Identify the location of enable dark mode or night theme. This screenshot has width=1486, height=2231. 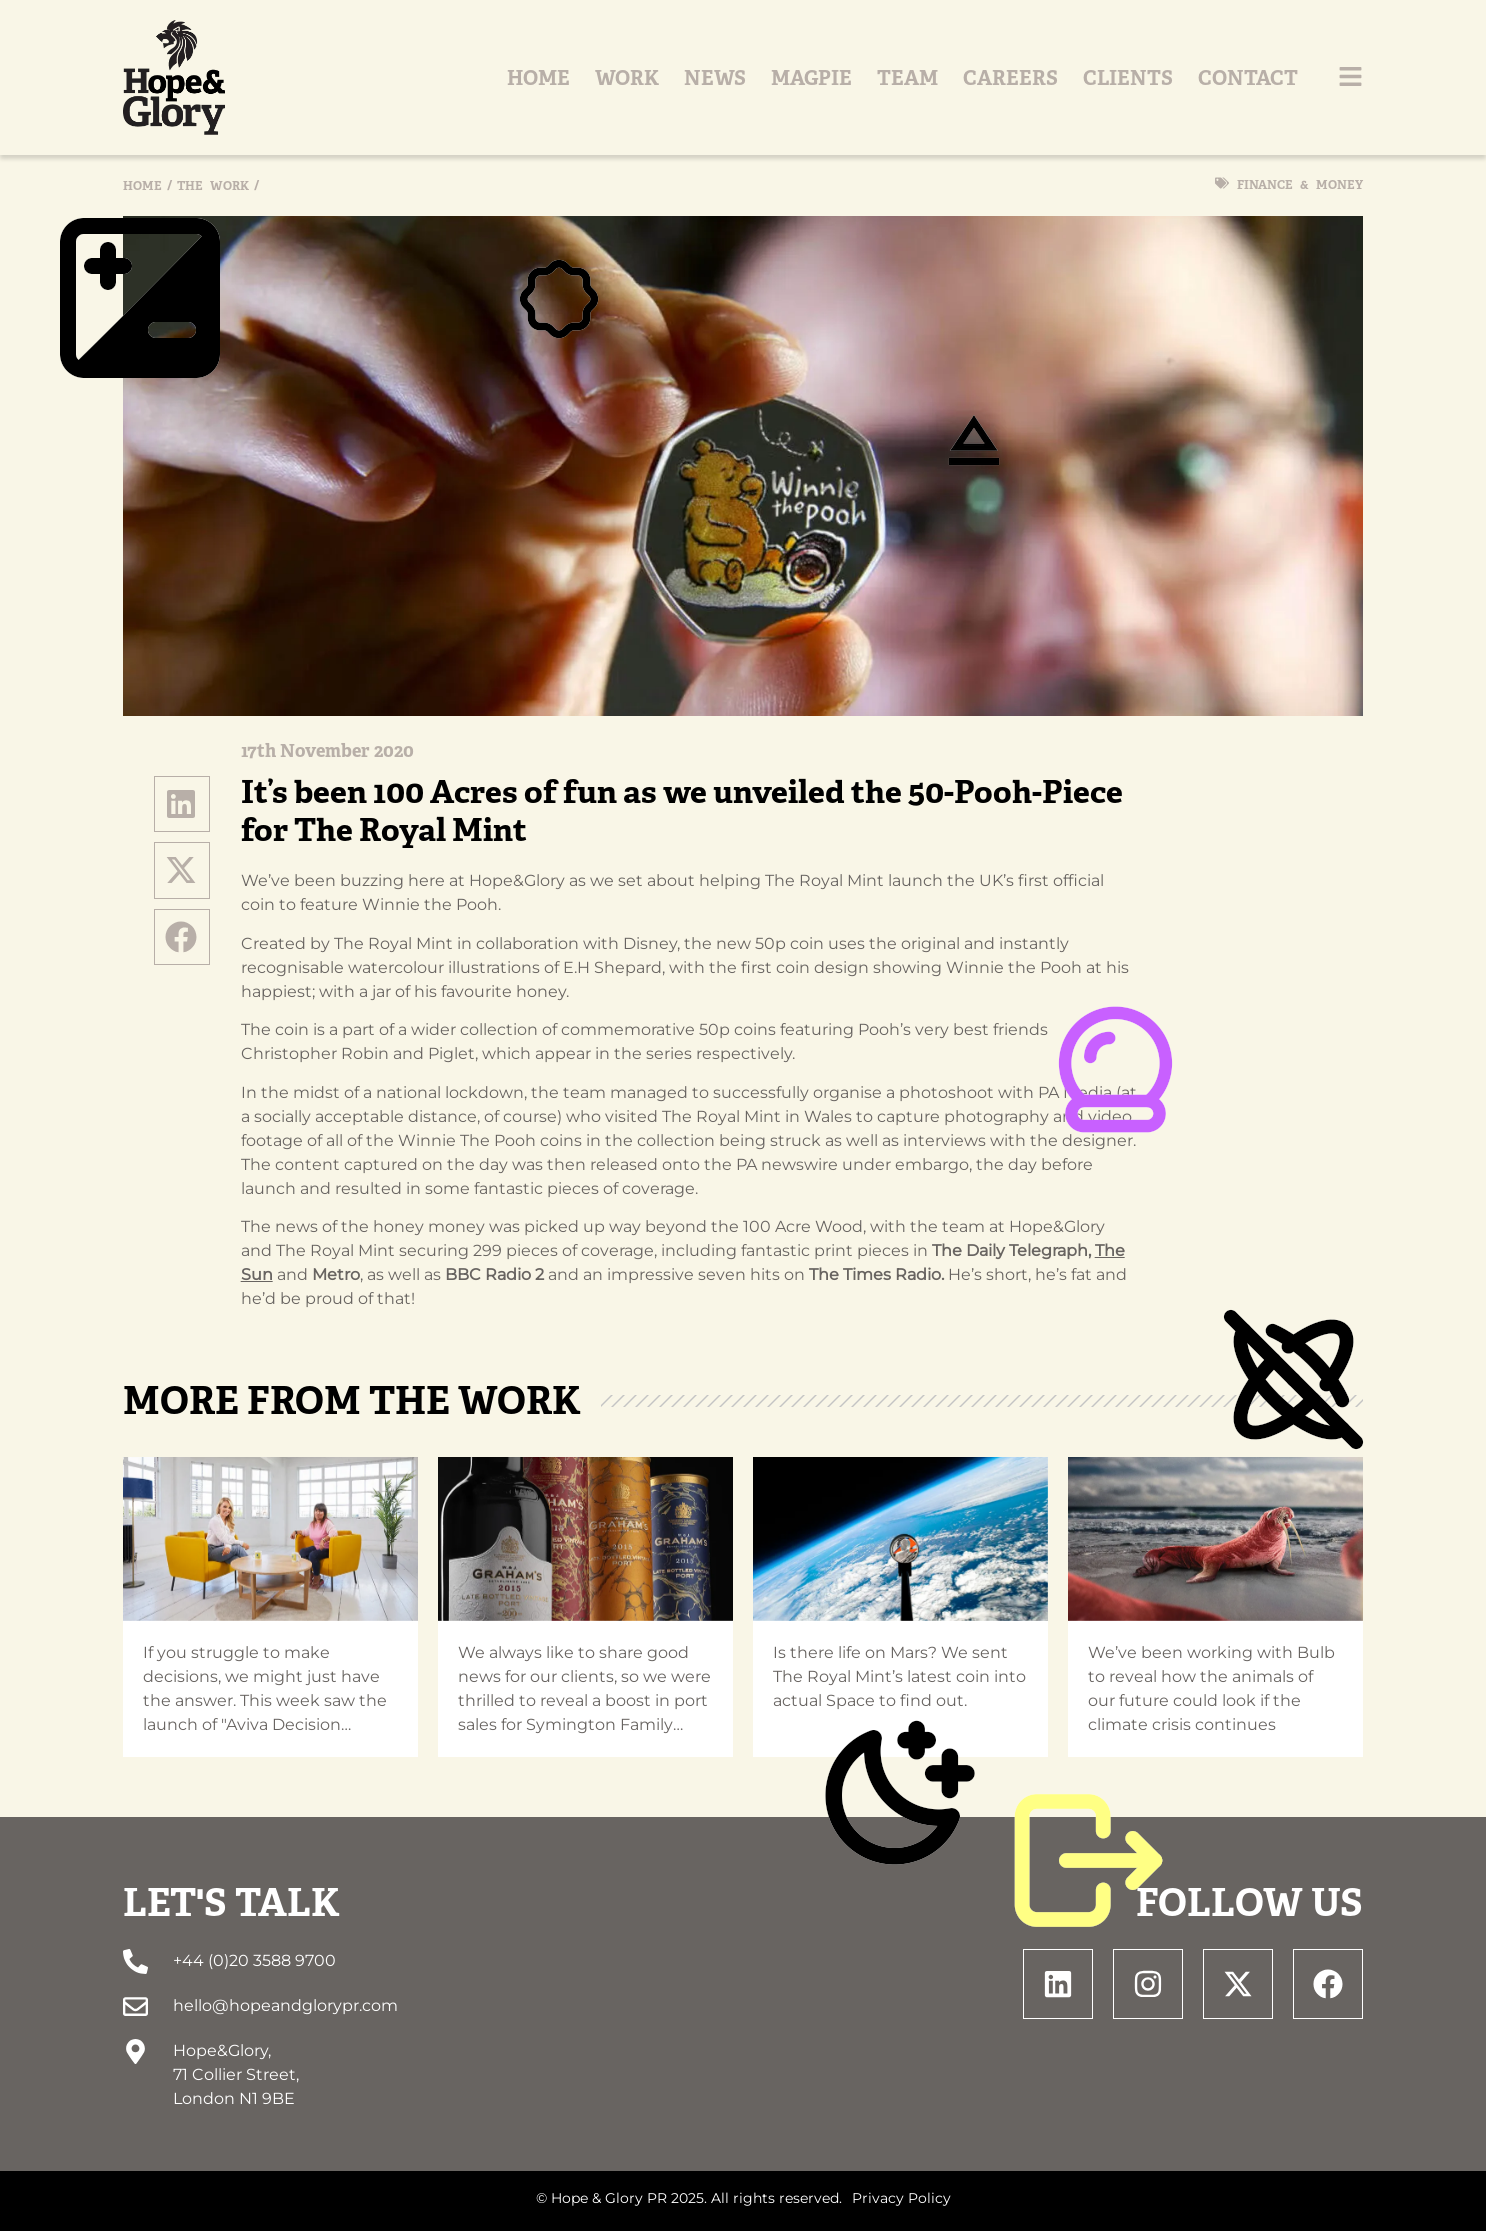
(894, 1795).